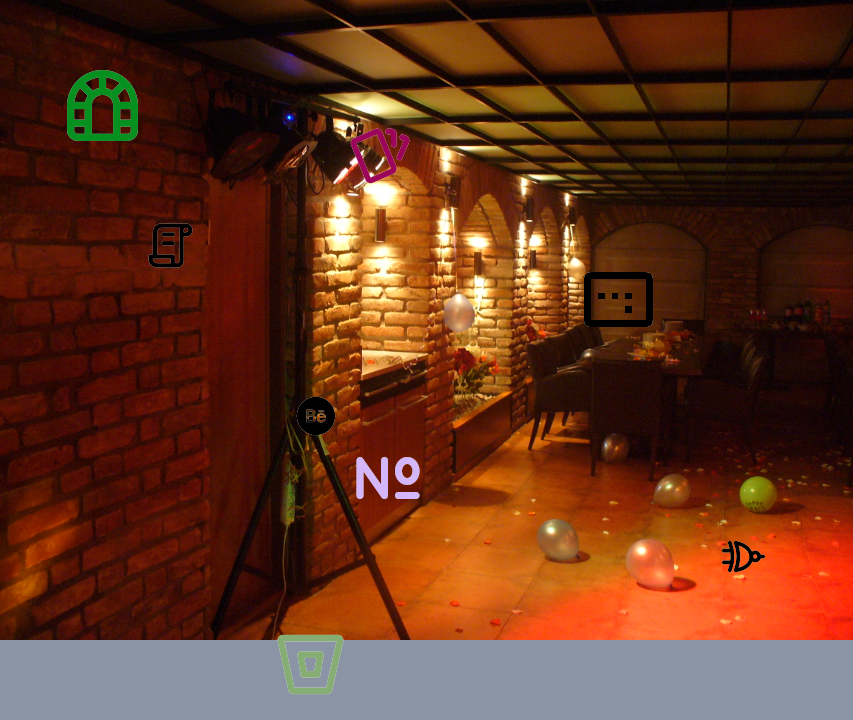  Describe the element at coordinates (388, 478) in the screenshot. I see `insert a number or numero symbol` at that location.